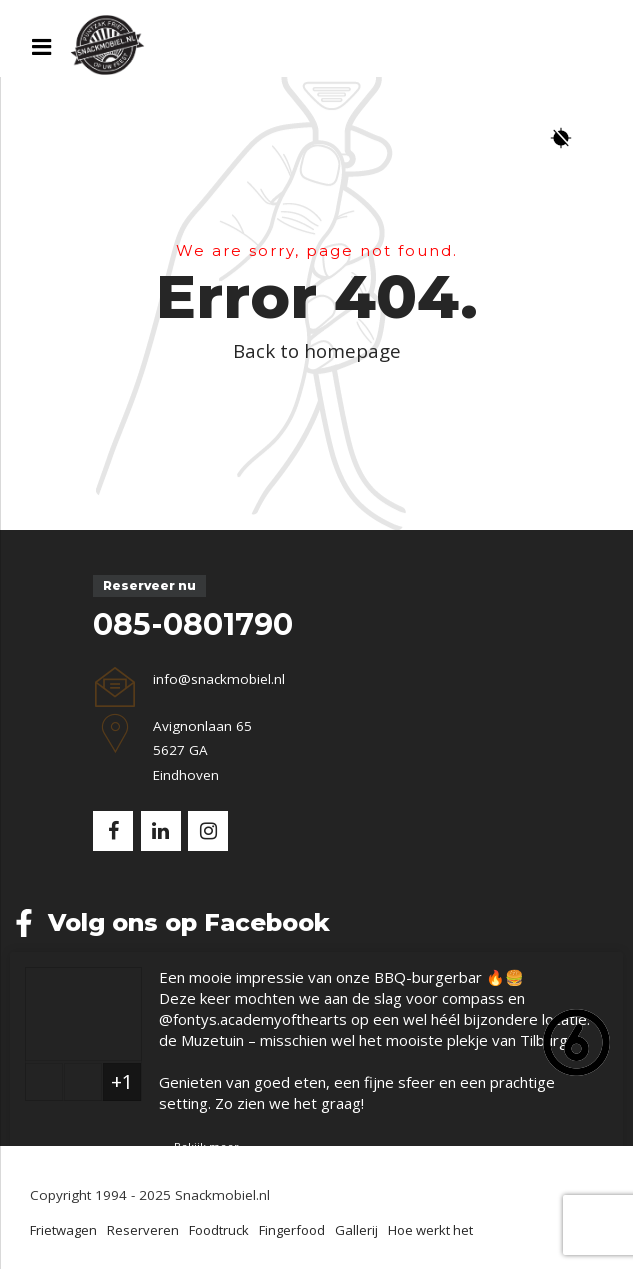  What do you see at coordinates (561, 138) in the screenshot?
I see `location services disabled` at bounding box center [561, 138].